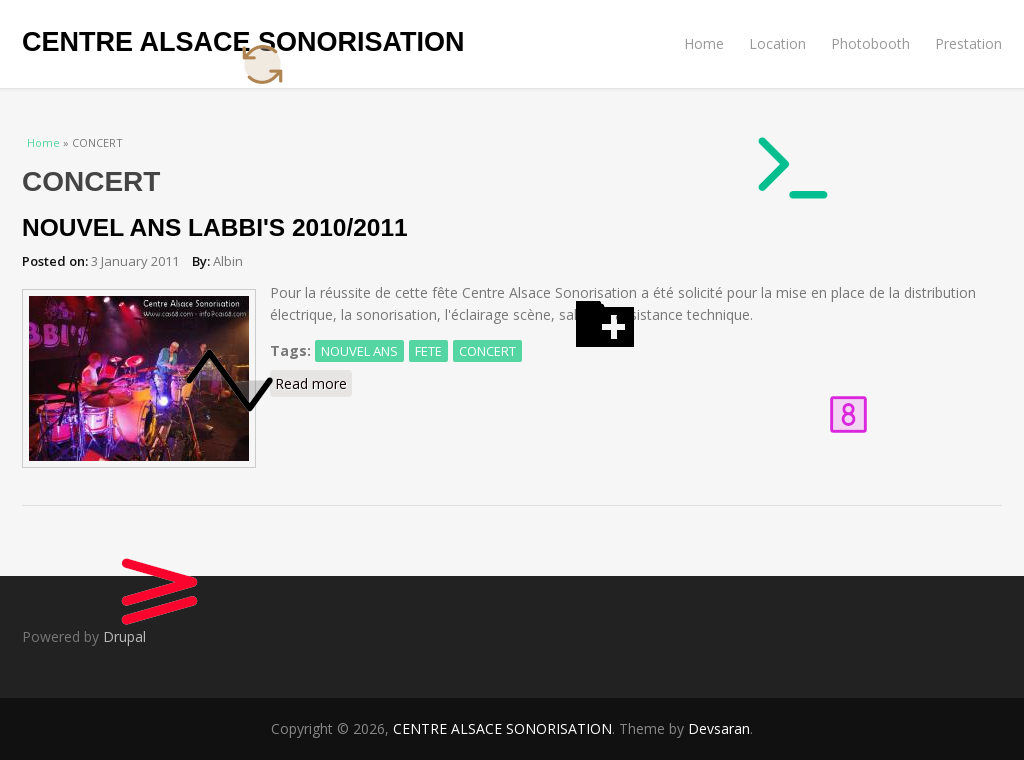 The width and height of the screenshot is (1024, 760). What do you see at coordinates (848, 414) in the screenshot?
I see `select or input the number eight` at bounding box center [848, 414].